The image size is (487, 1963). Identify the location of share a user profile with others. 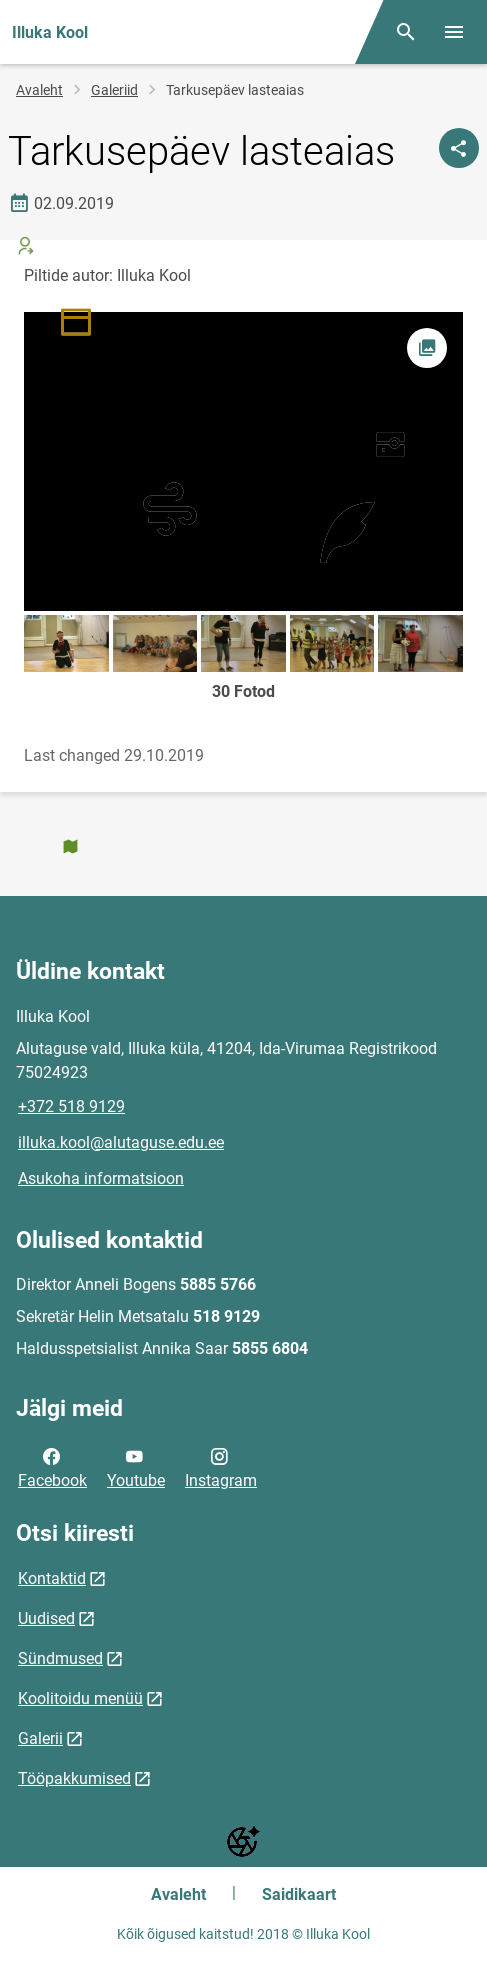
(25, 246).